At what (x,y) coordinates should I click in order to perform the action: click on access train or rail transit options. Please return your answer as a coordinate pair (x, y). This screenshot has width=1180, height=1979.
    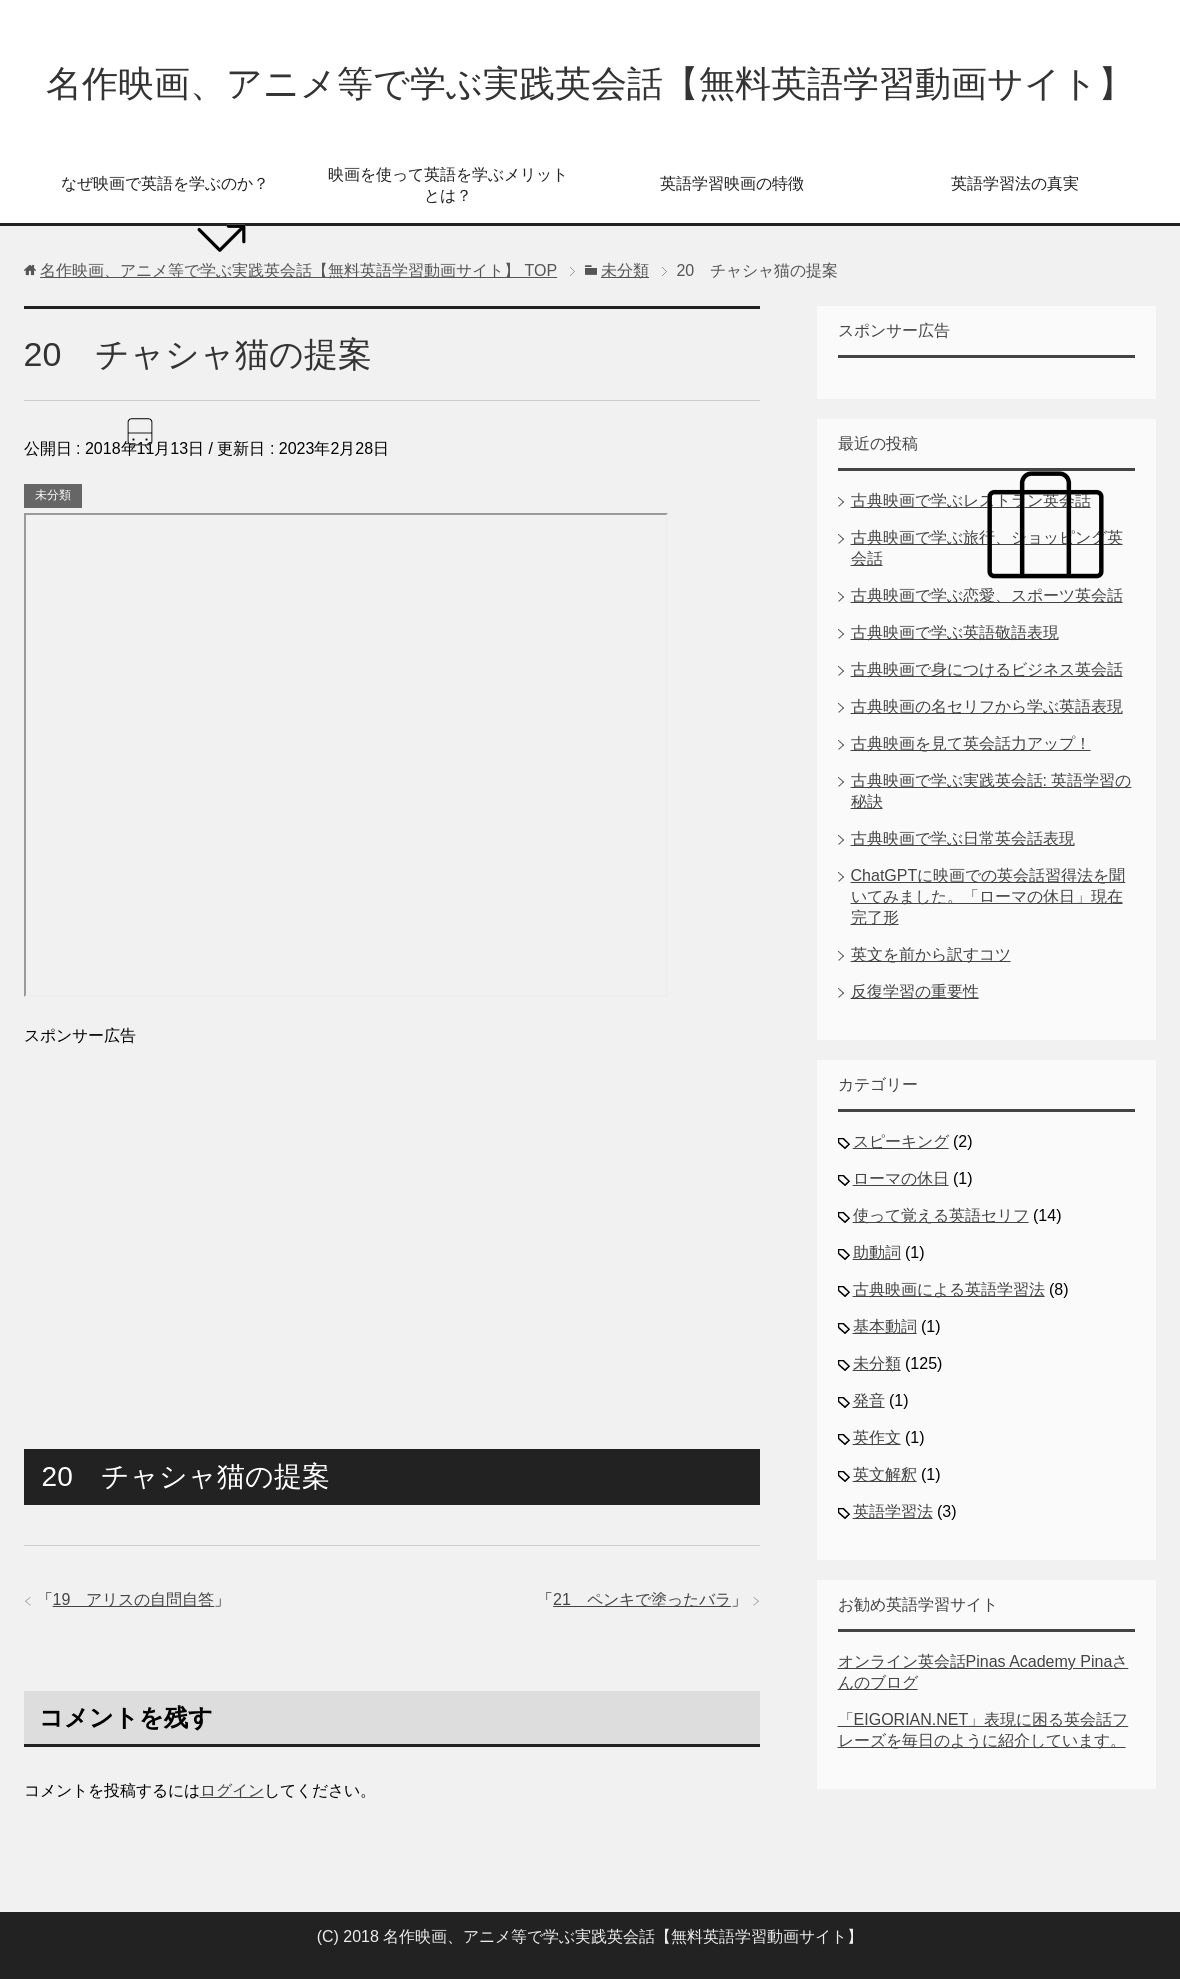
    Looking at the image, I should click on (140, 433).